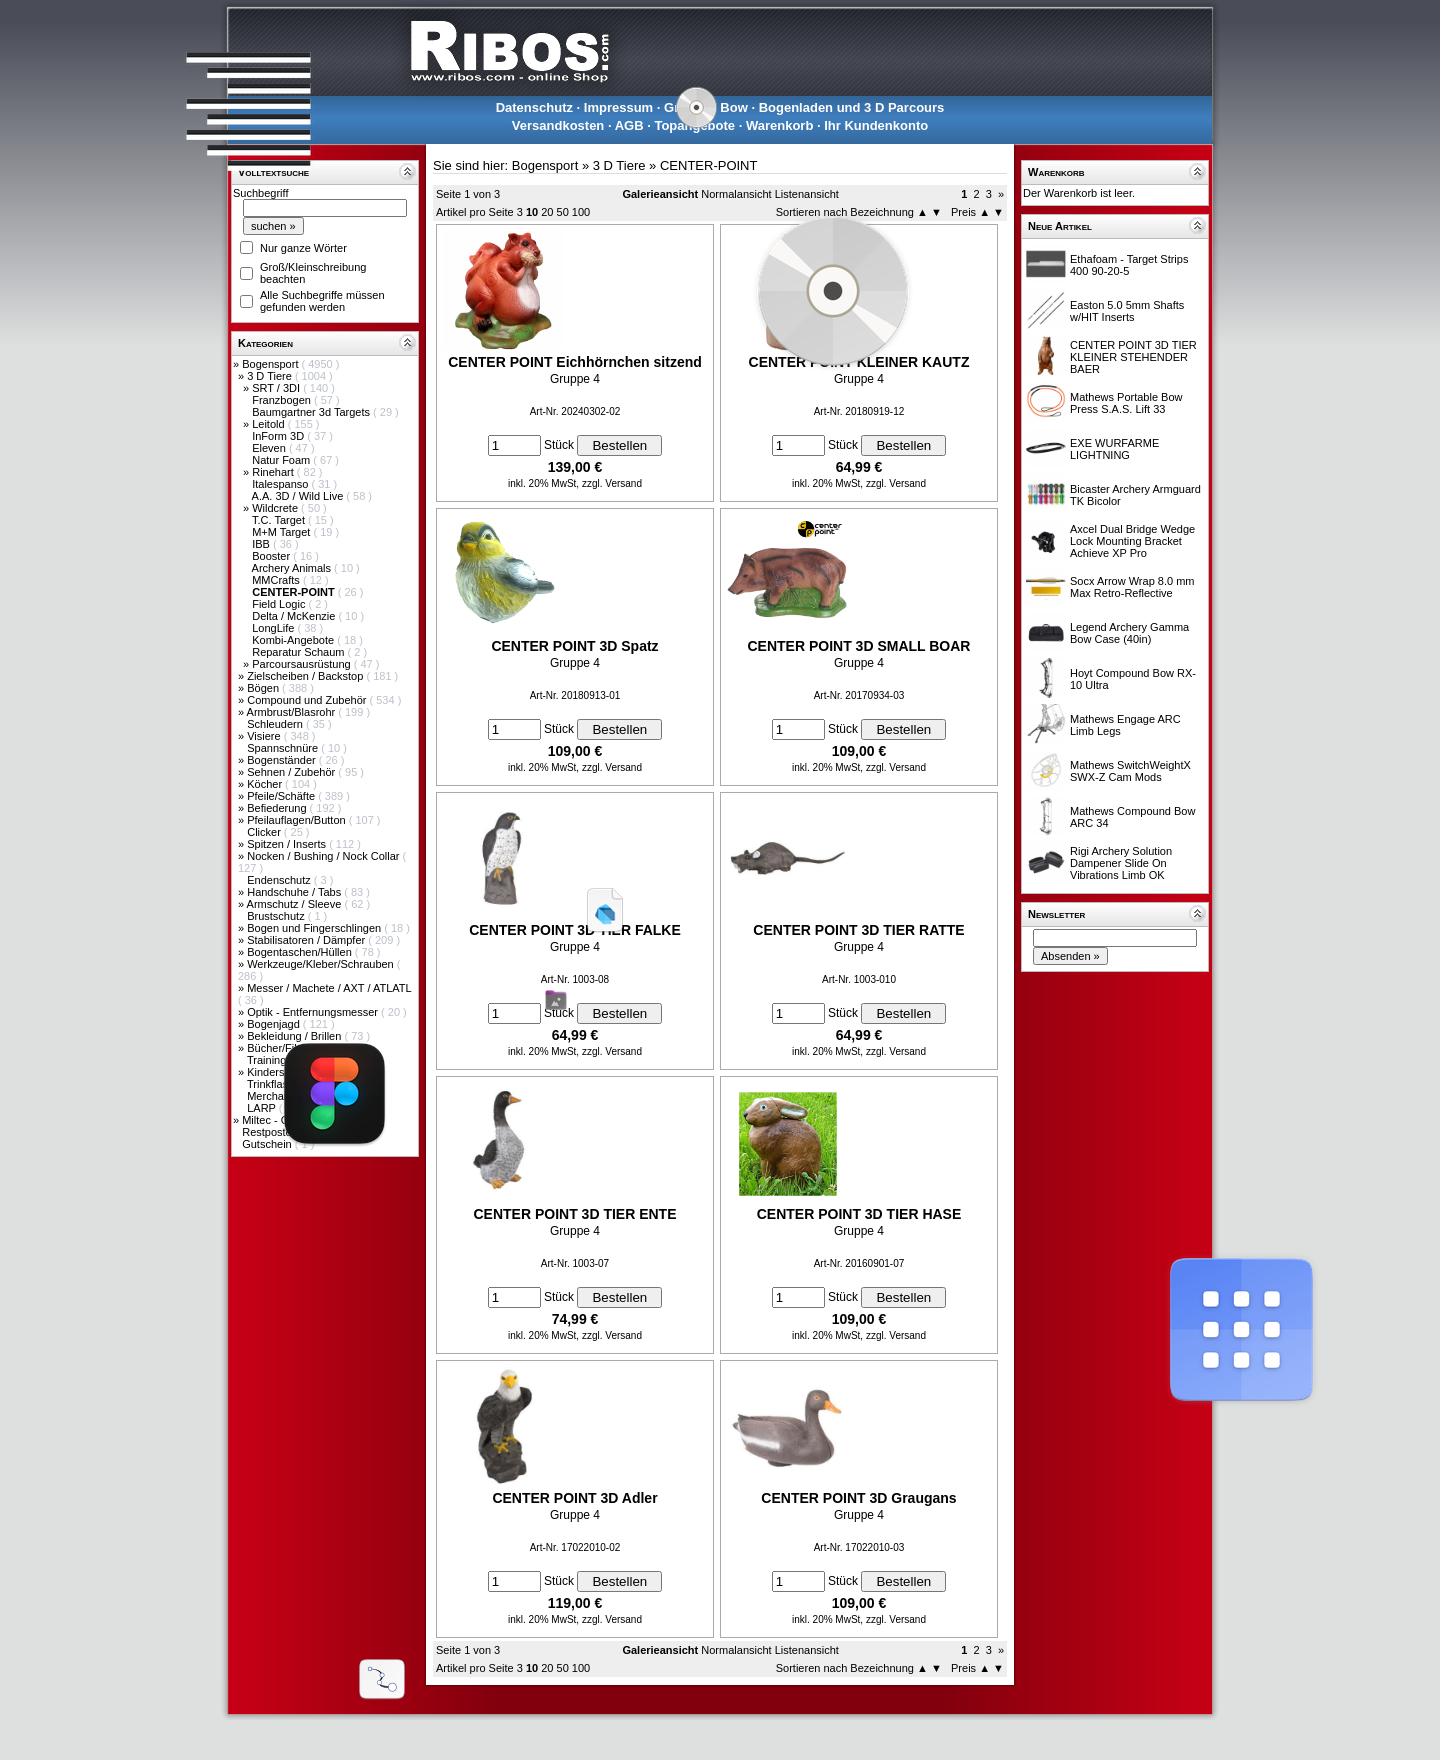  Describe the element at coordinates (334, 1093) in the screenshot. I see `open figma design application` at that location.